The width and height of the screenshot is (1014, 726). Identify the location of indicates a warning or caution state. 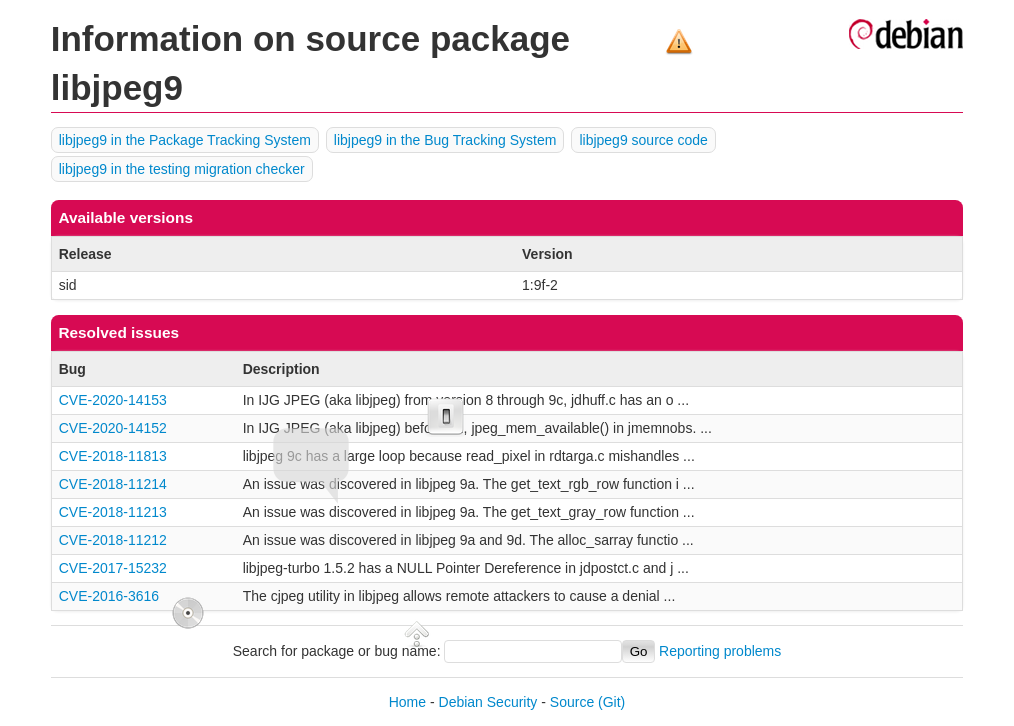
(679, 42).